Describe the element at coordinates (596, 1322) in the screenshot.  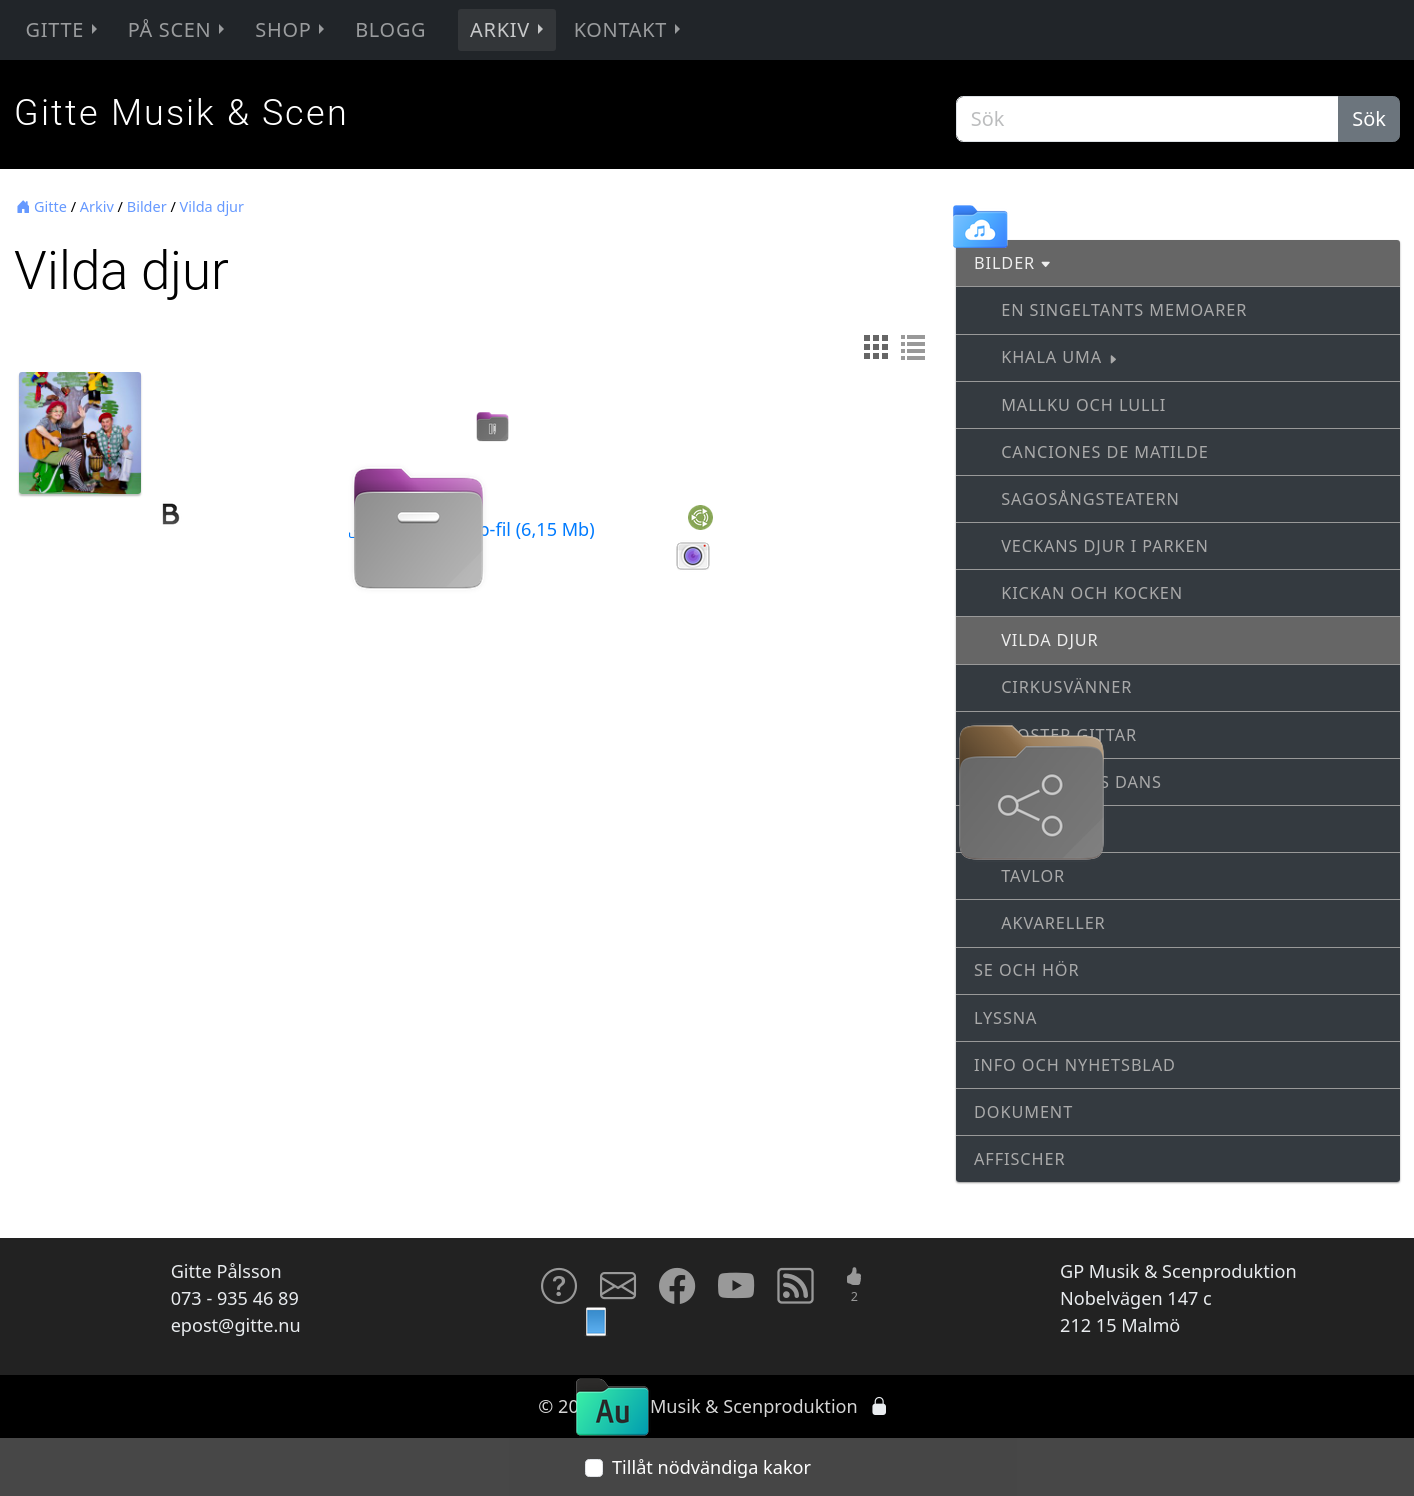
I see `iPad device with cellular connectivity` at that location.